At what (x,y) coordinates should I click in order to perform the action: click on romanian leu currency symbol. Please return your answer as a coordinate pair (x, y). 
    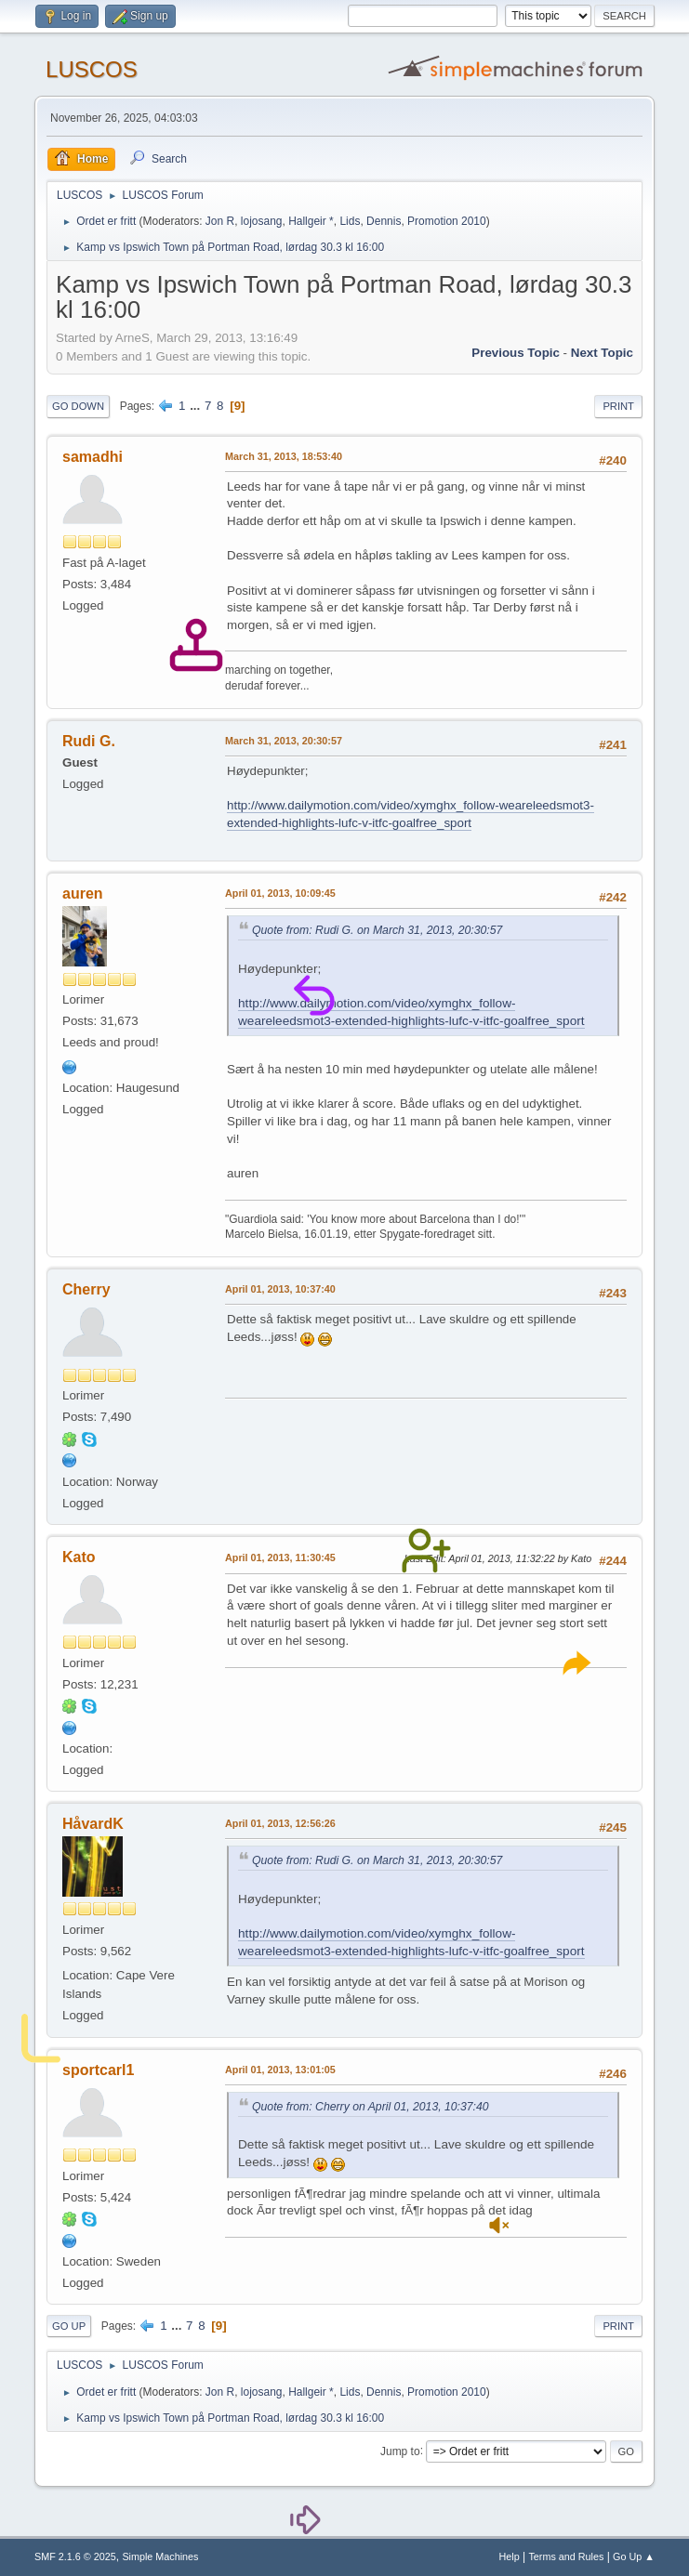
    Looking at the image, I should click on (41, 2040).